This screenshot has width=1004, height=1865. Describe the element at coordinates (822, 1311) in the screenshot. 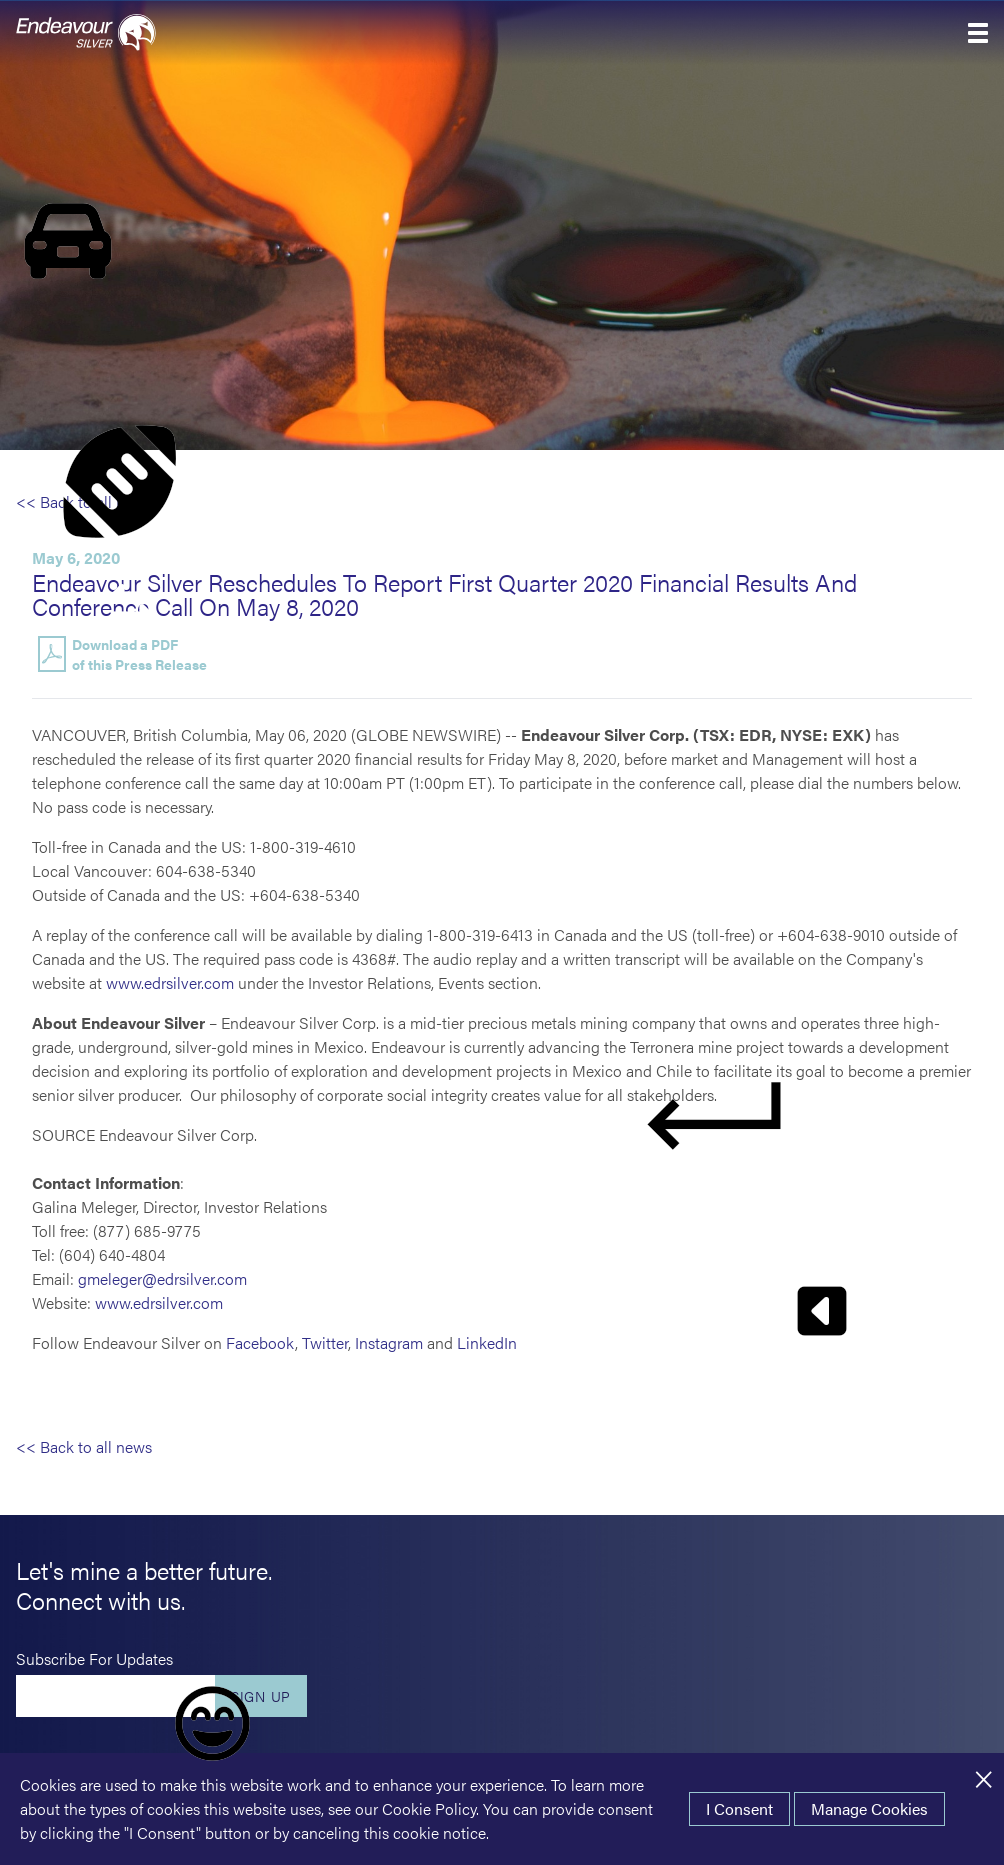

I see `navigate to the previous item or screen` at that location.